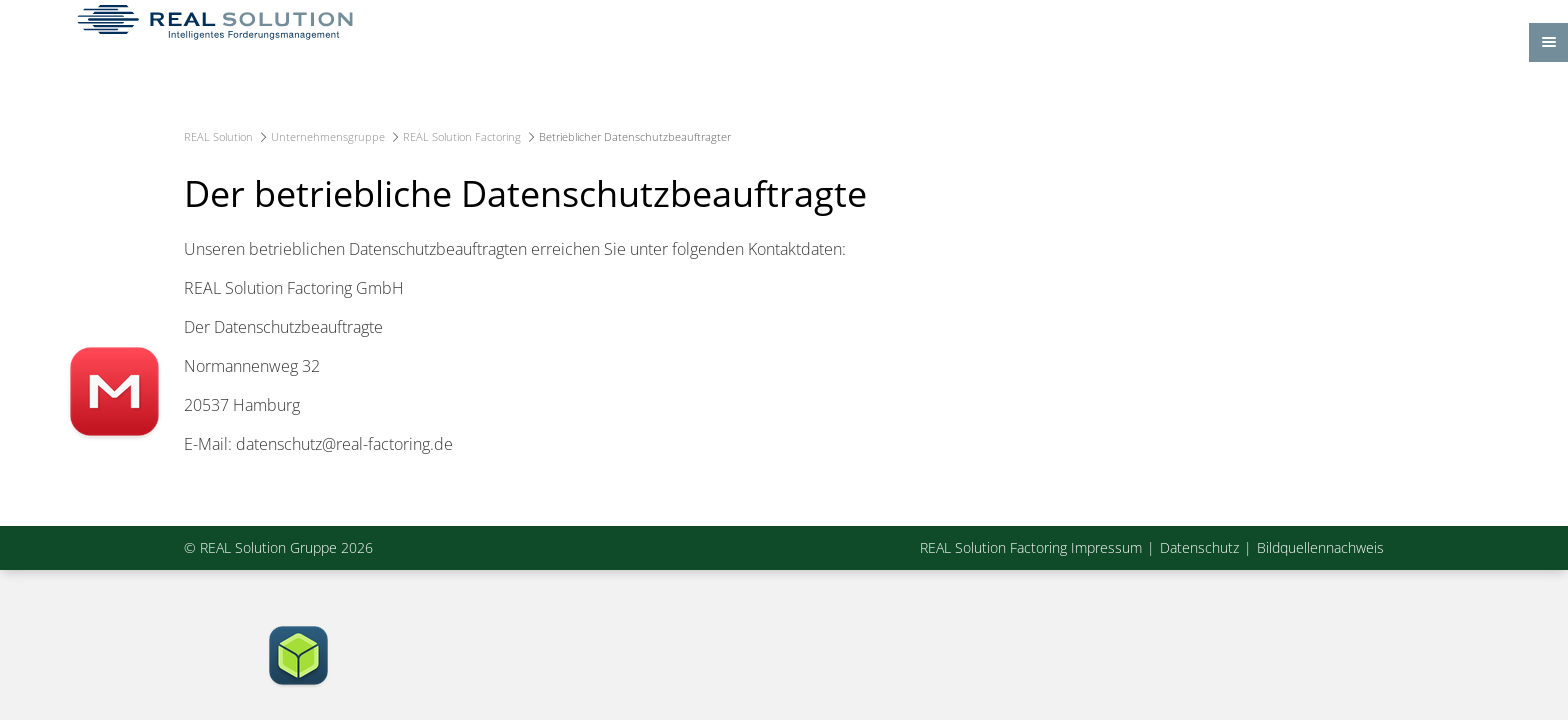  I want to click on open the MEGA cloud storage app, so click(114, 391).